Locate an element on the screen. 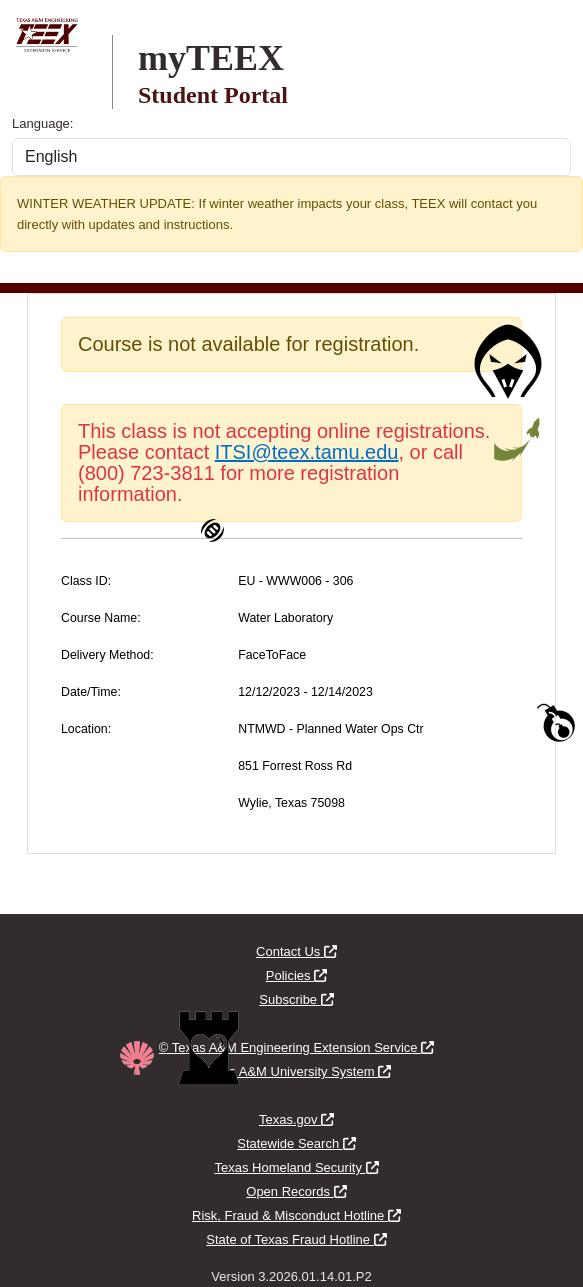  select kenku character race is located at coordinates (508, 362).